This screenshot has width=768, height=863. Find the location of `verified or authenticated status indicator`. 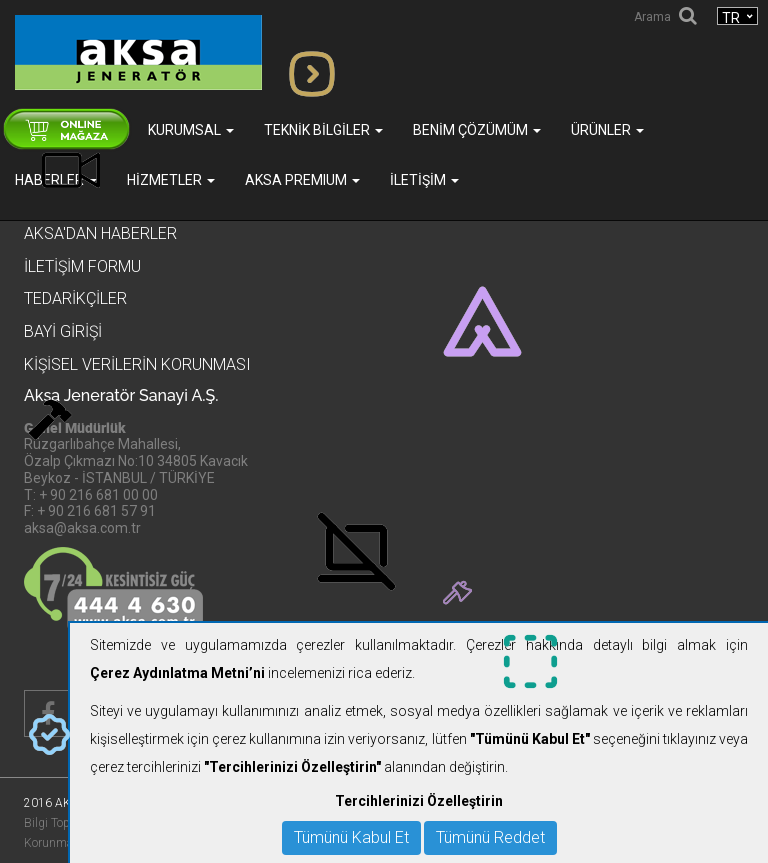

verified or authenticated status indicator is located at coordinates (49, 734).